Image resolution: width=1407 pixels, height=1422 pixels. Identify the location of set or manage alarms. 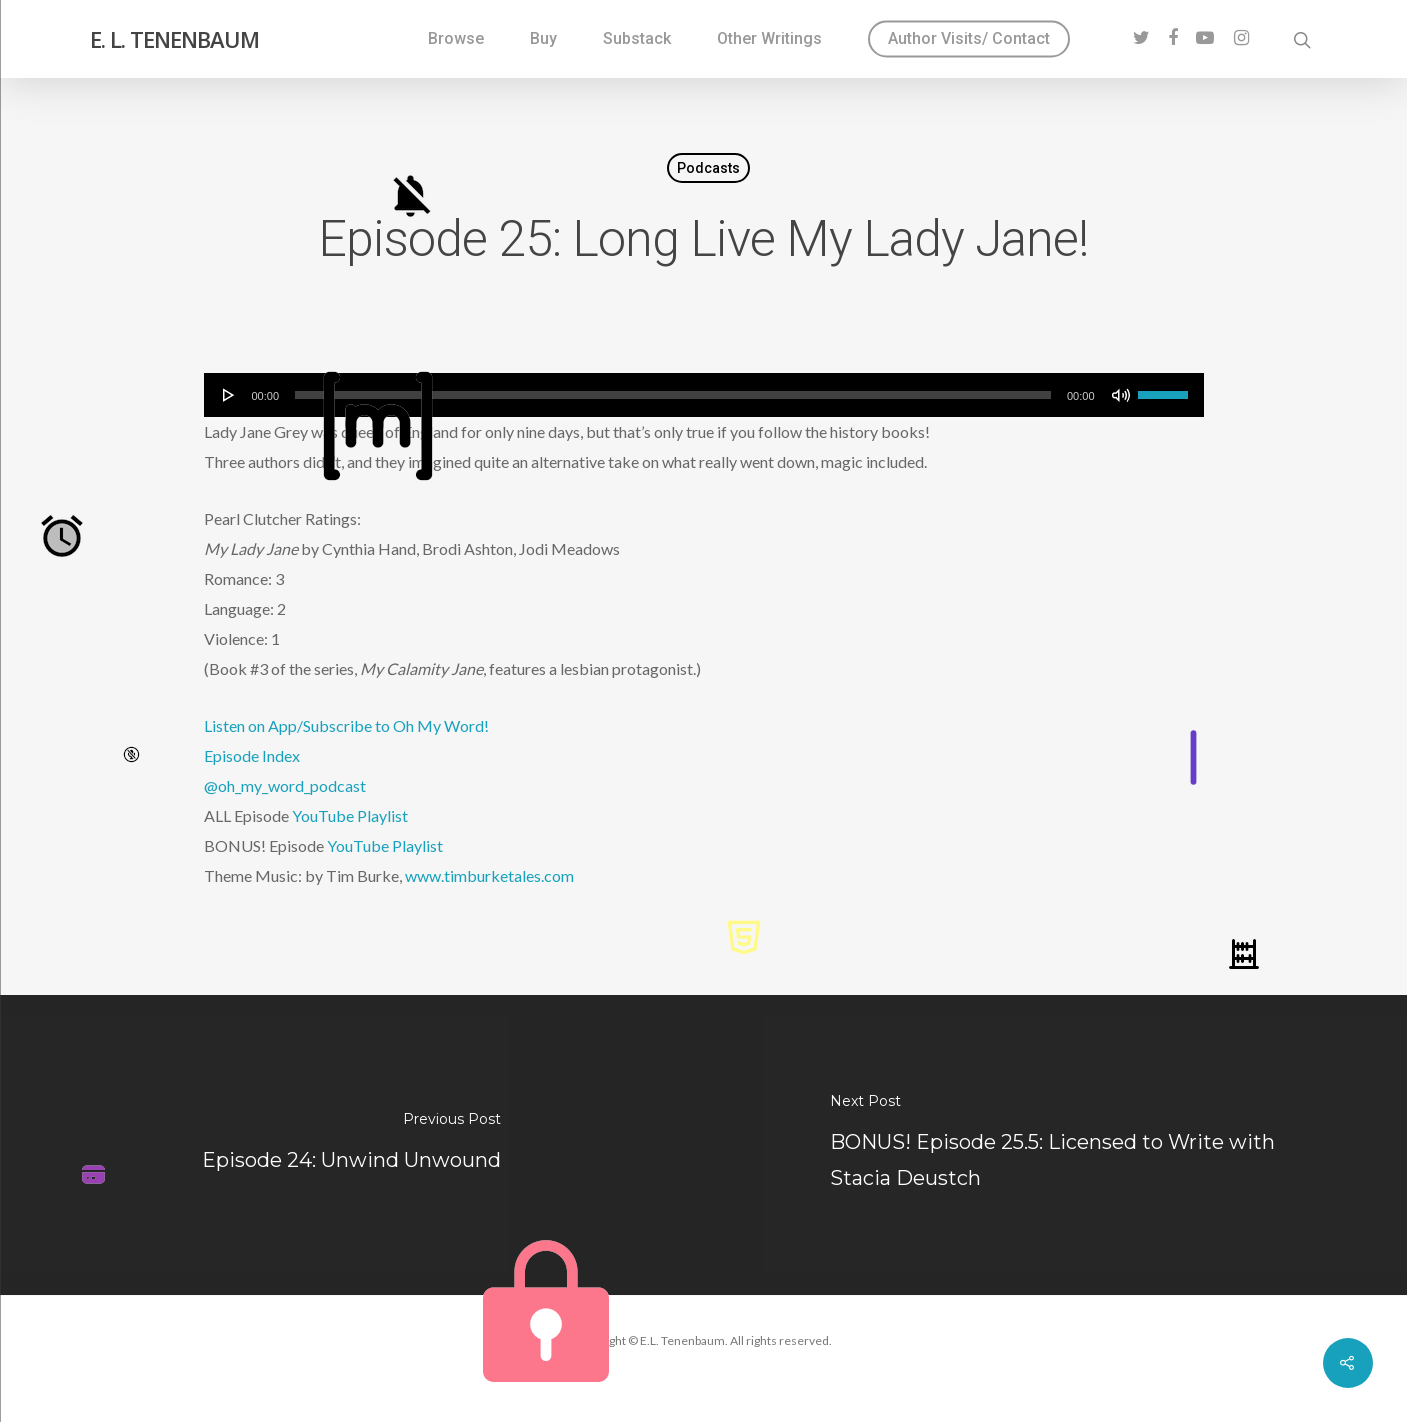
(62, 536).